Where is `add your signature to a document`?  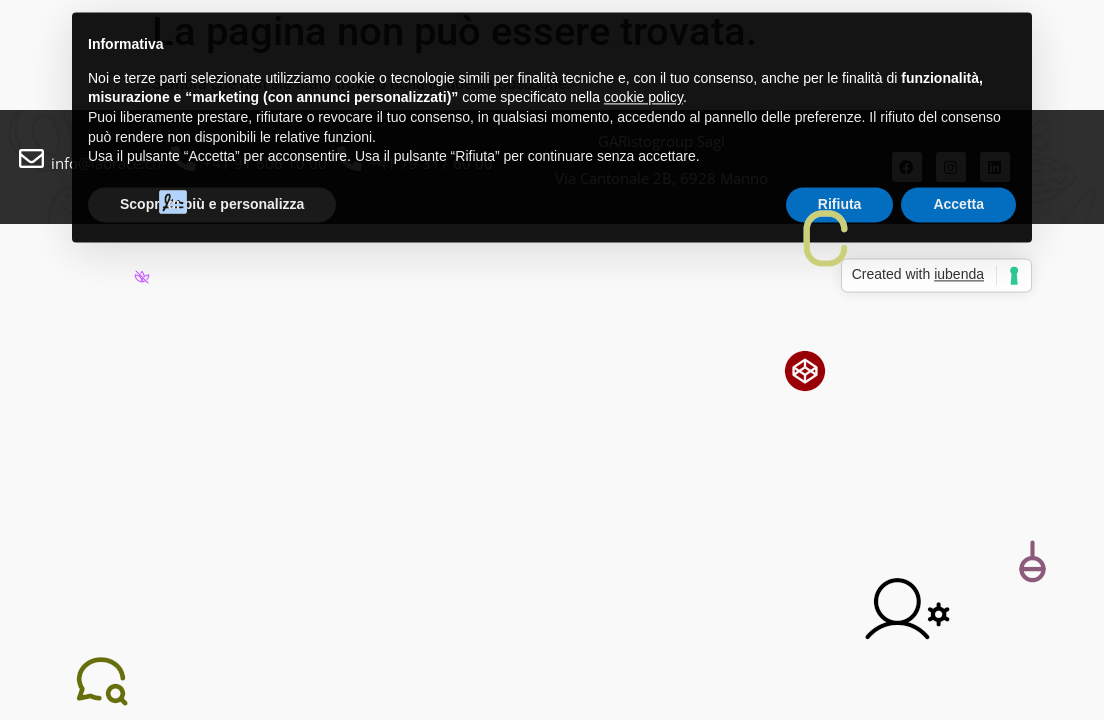 add your signature to a document is located at coordinates (173, 202).